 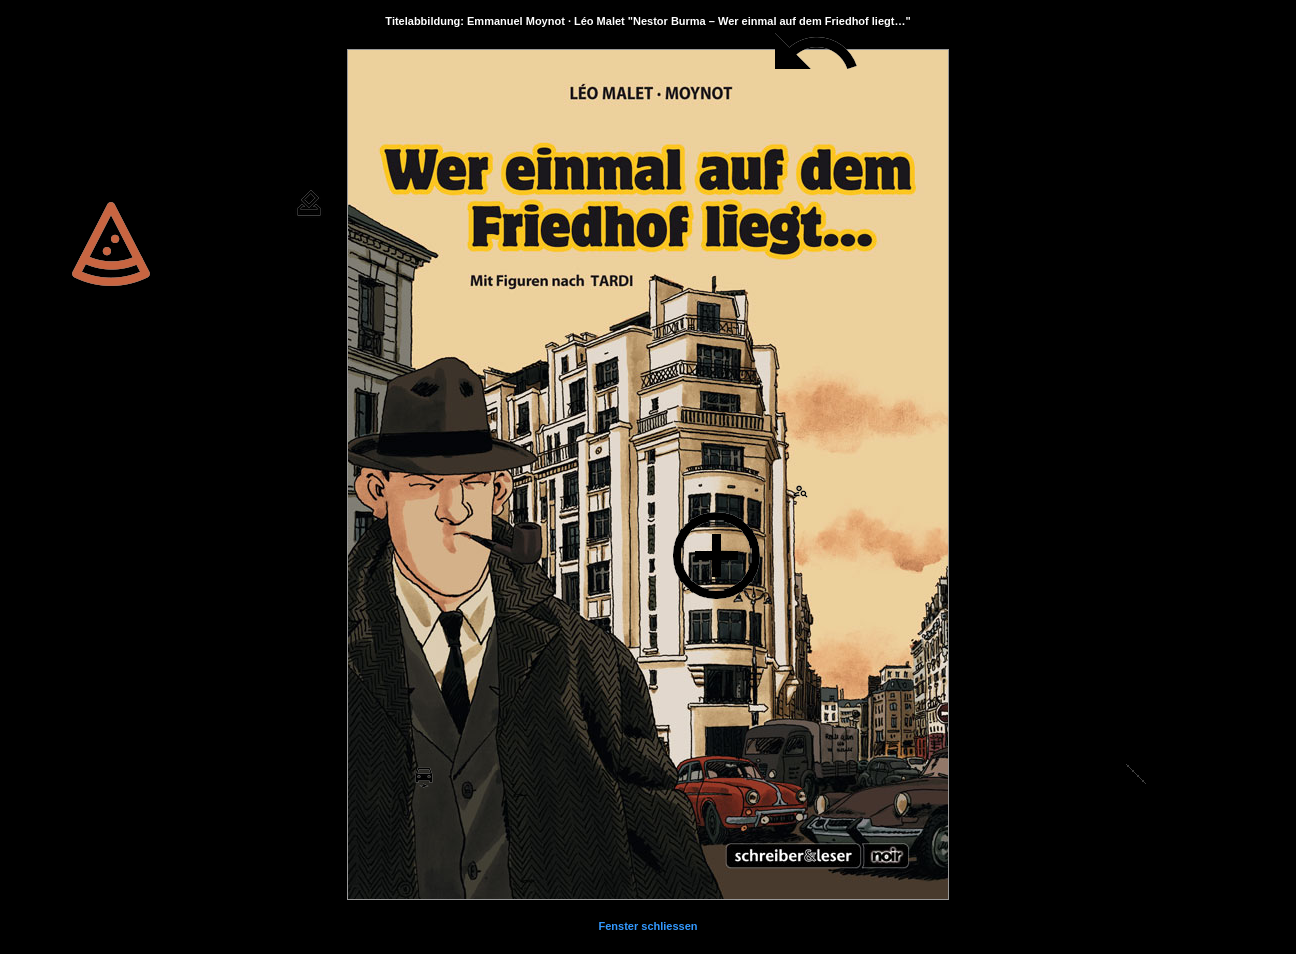 I want to click on locate nearby electric vehicle charging stations, so click(x=424, y=778).